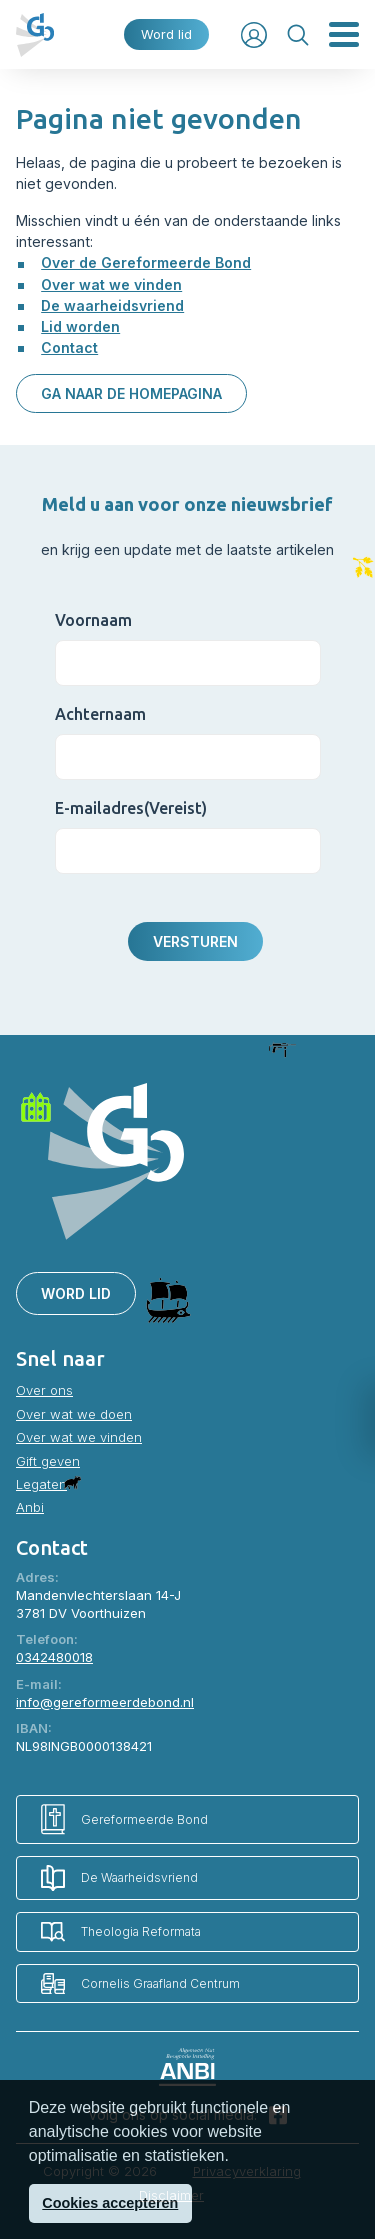  I want to click on represents nature or plant-related content, so click(363, 567).